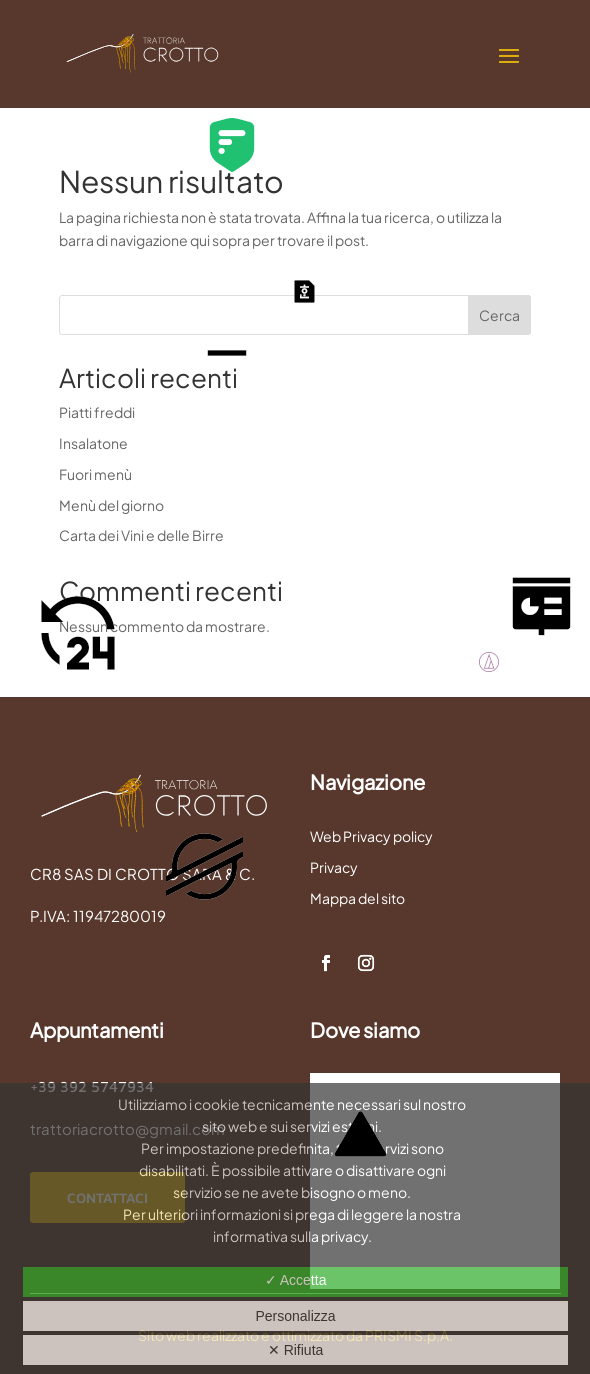 The image size is (590, 1374). What do you see at coordinates (227, 353) in the screenshot?
I see `remove or subtract an item` at bounding box center [227, 353].